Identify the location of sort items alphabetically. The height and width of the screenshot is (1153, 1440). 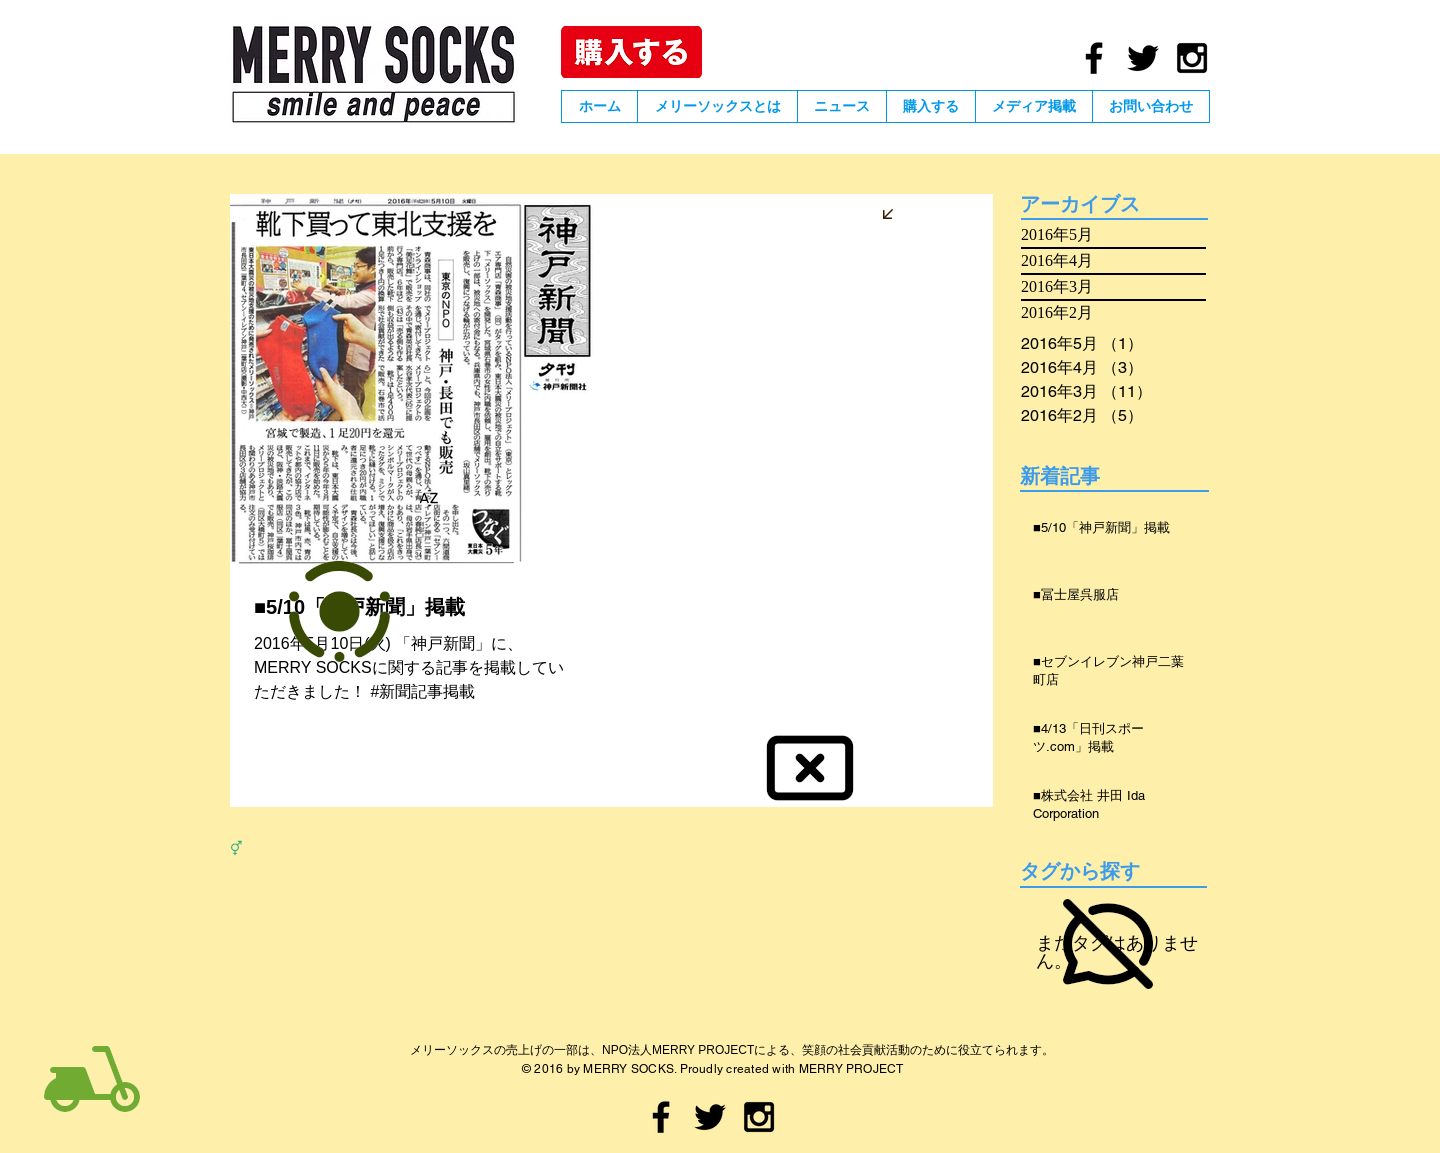
(429, 498).